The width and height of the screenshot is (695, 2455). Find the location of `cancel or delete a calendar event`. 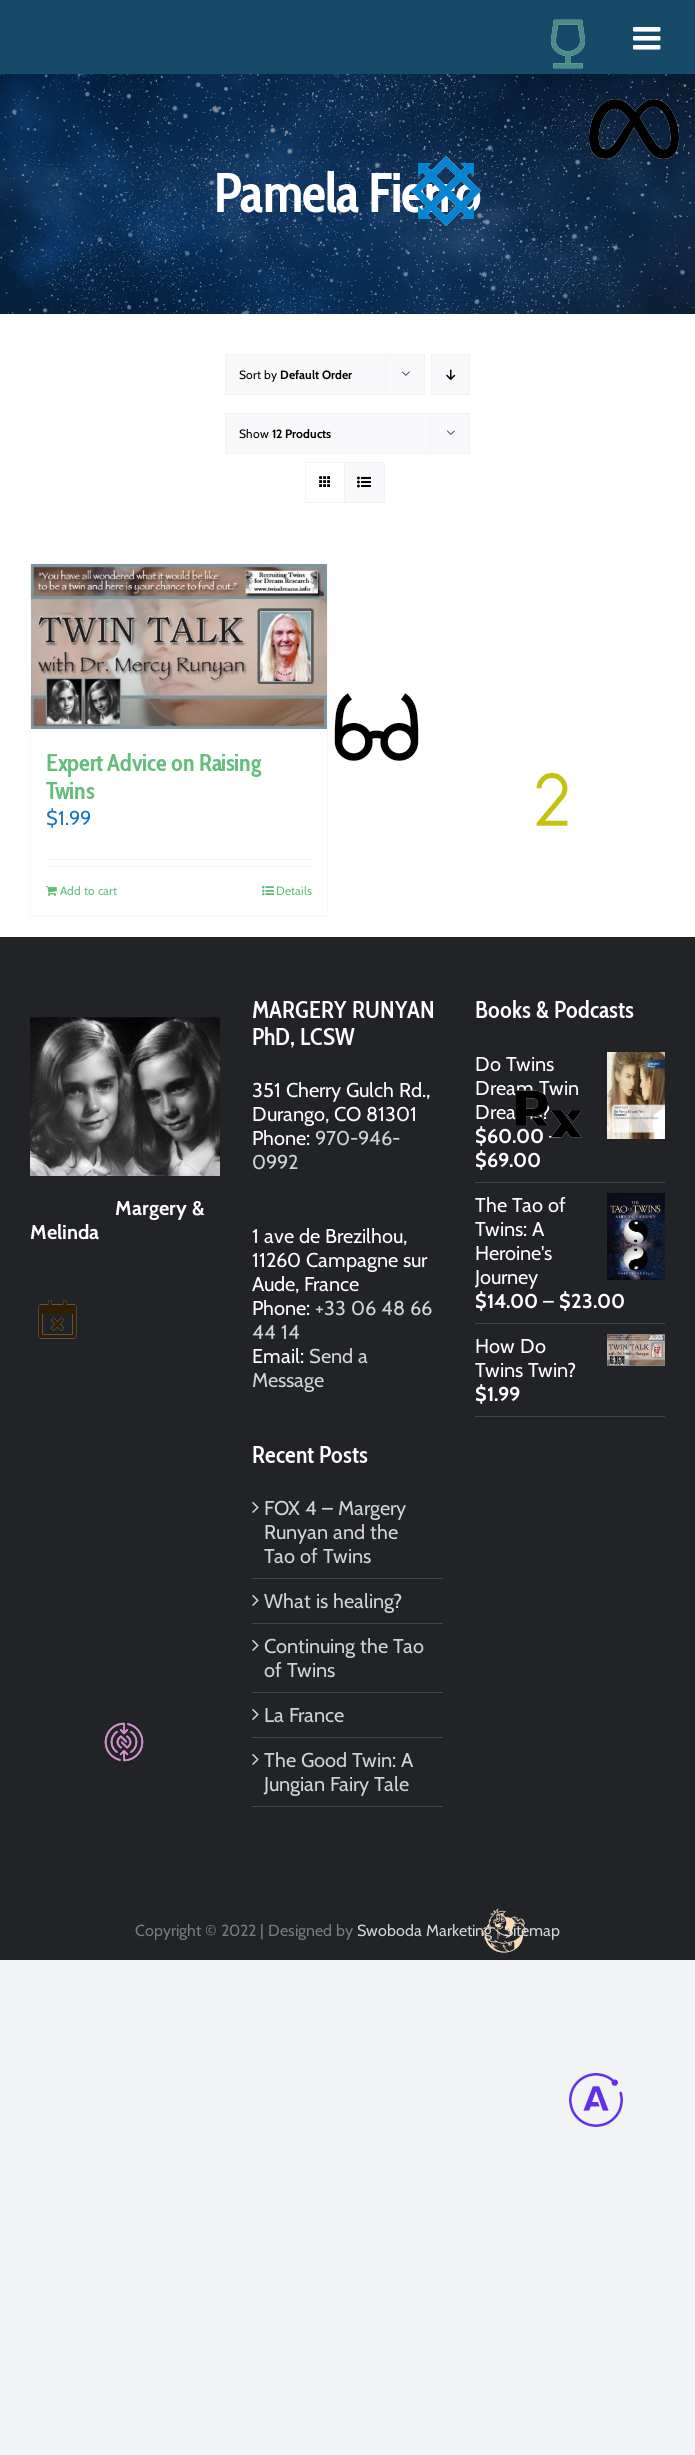

cancel or delete a calendar event is located at coordinates (57, 1321).